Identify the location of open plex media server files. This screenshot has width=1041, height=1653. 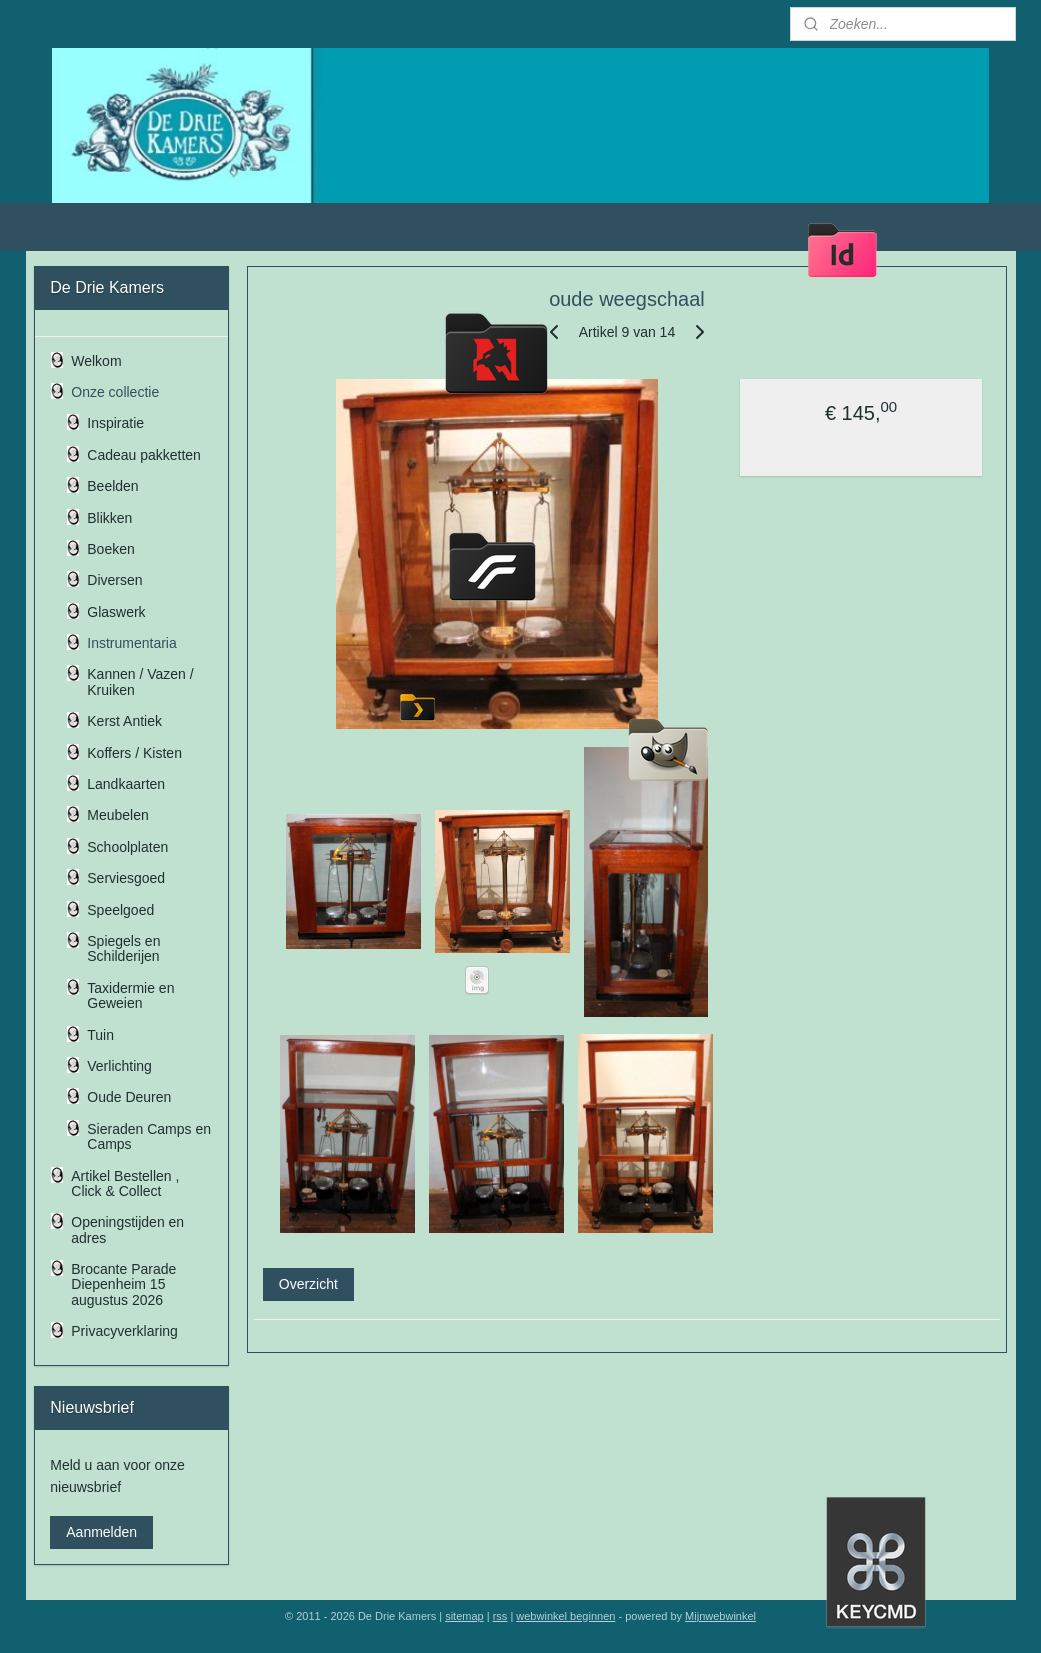
(417, 708).